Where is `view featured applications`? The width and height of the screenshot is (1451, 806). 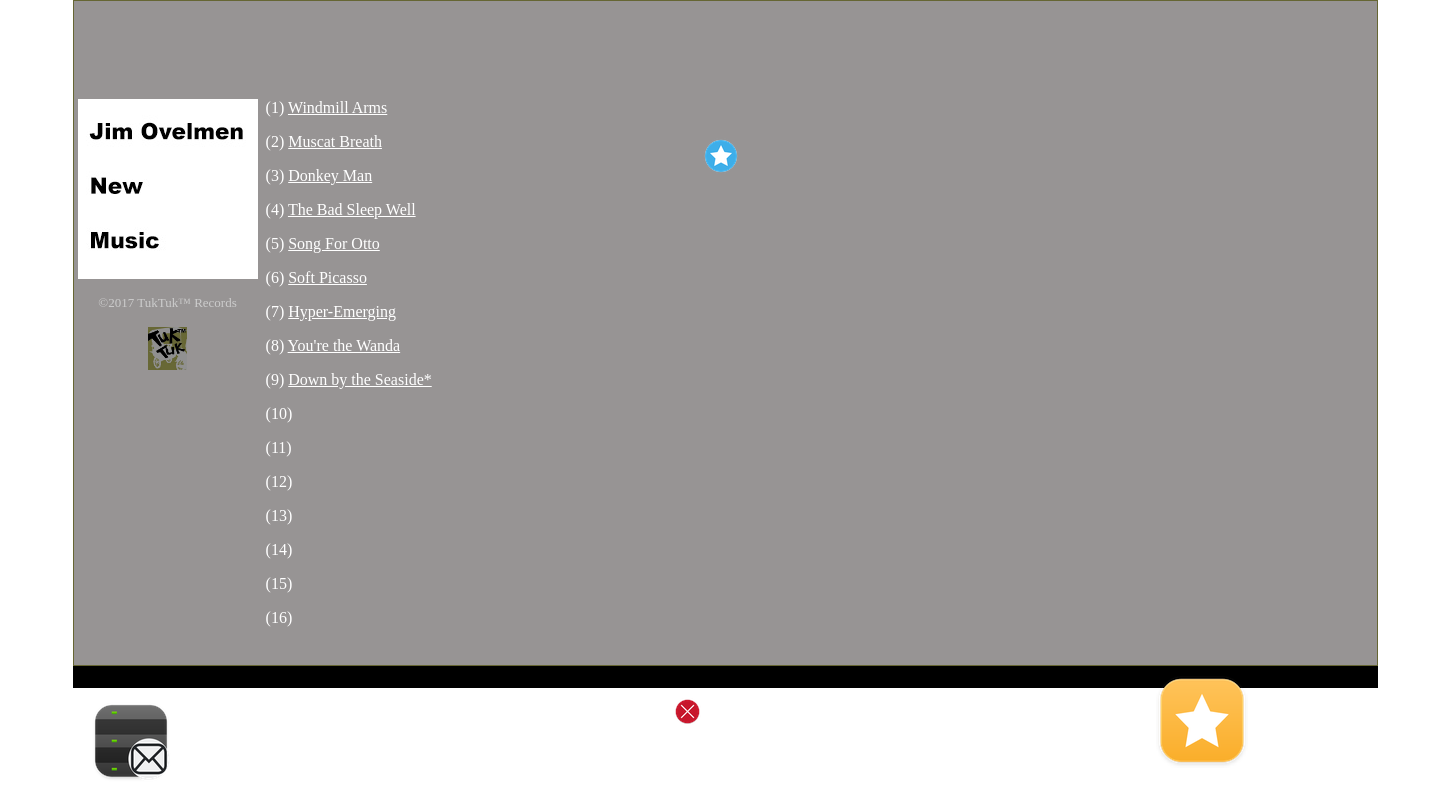
view featured applications is located at coordinates (1202, 722).